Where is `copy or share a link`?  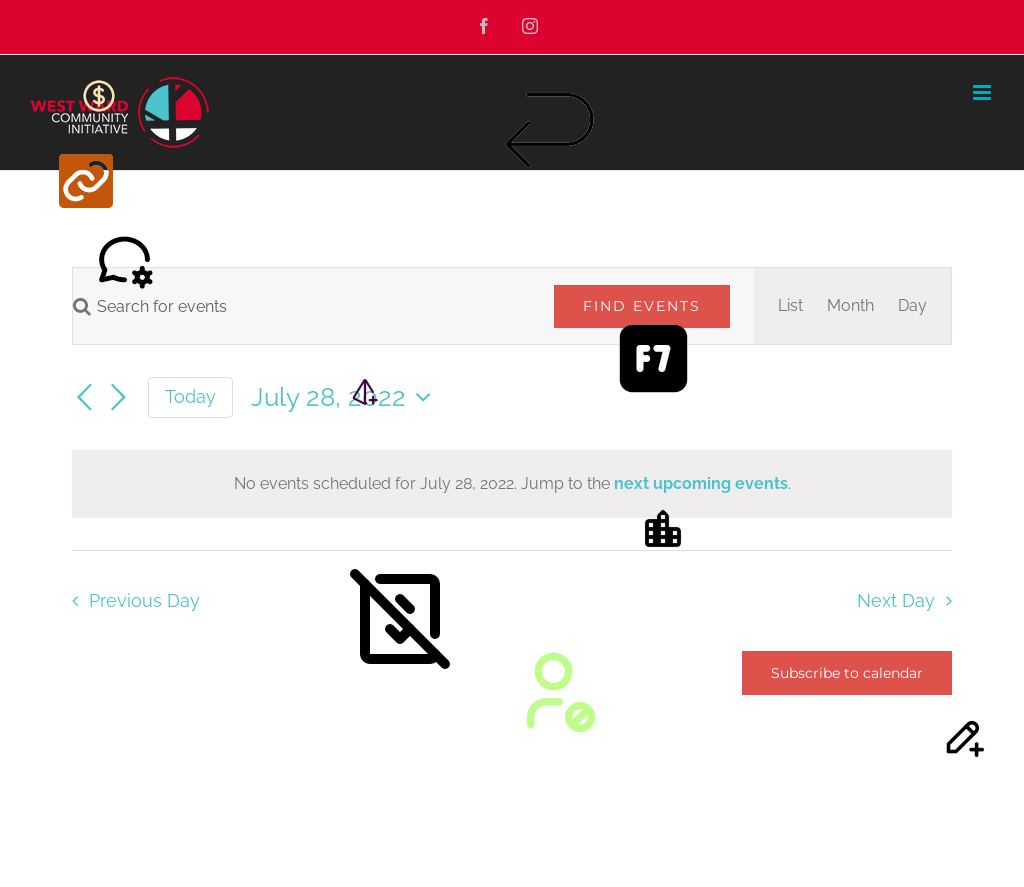 copy or share a link is located at coordinates (86, 181).